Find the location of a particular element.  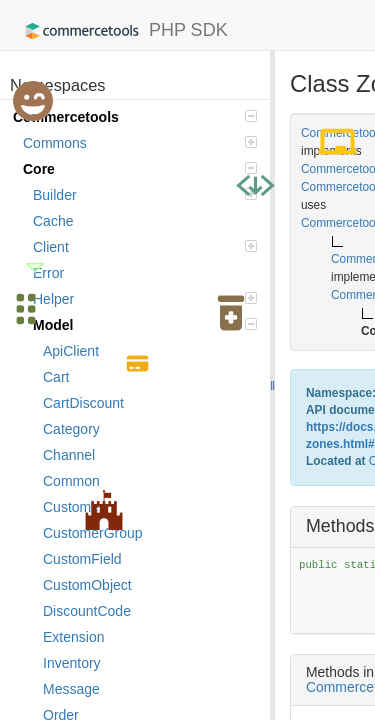

download source code or script files is located at coordinates (255, 185).